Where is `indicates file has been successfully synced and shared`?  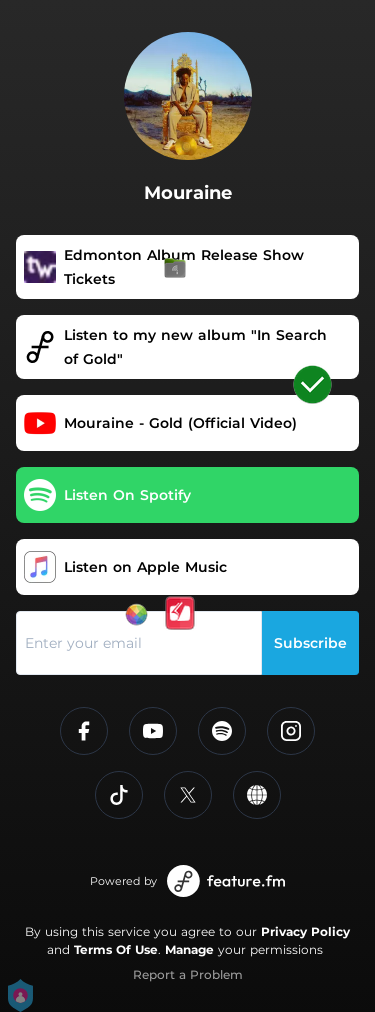
indicates file has been successfully synced and shared is located at coordinates (312, 384).